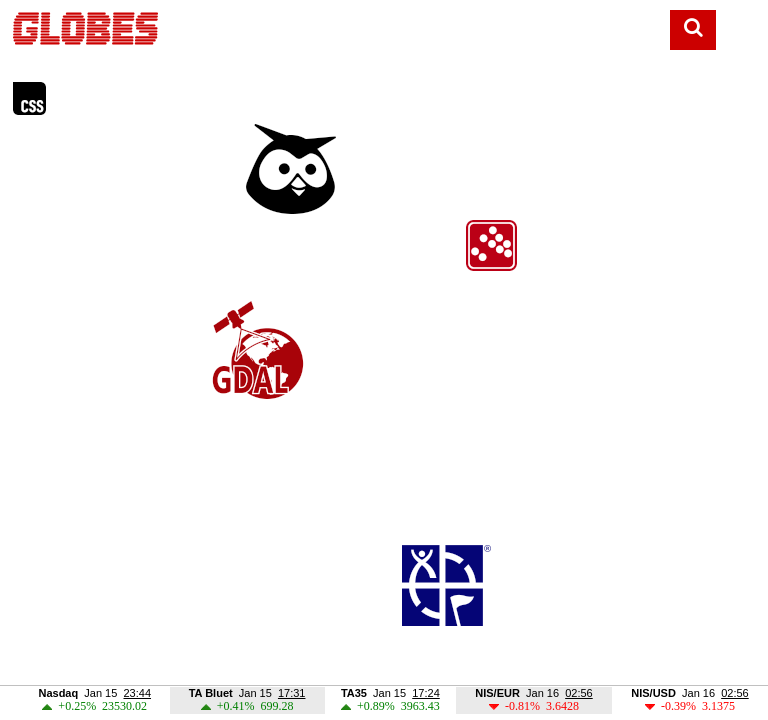 The width and height of the screenshot is (768, 720). I want to click on open hootsuite social media management app, so click(291, 169).